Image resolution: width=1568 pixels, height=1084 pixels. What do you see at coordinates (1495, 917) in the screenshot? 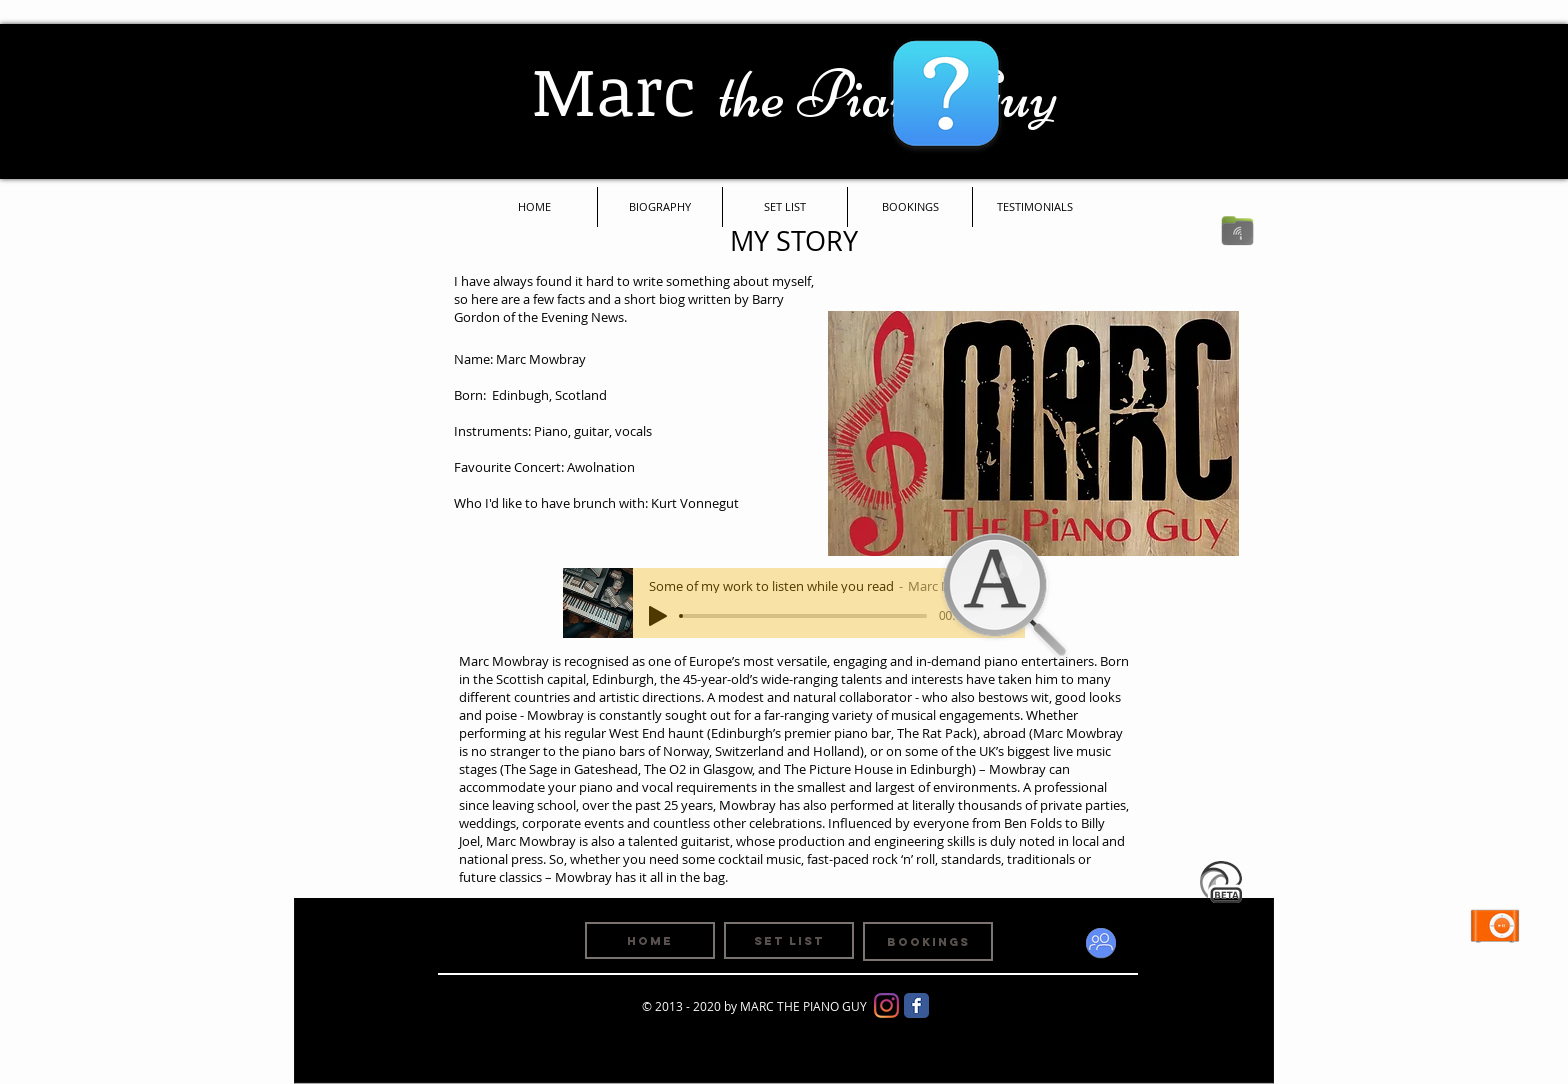
I see `iPod shuffle device connected` at bounding box center [1495, 917].